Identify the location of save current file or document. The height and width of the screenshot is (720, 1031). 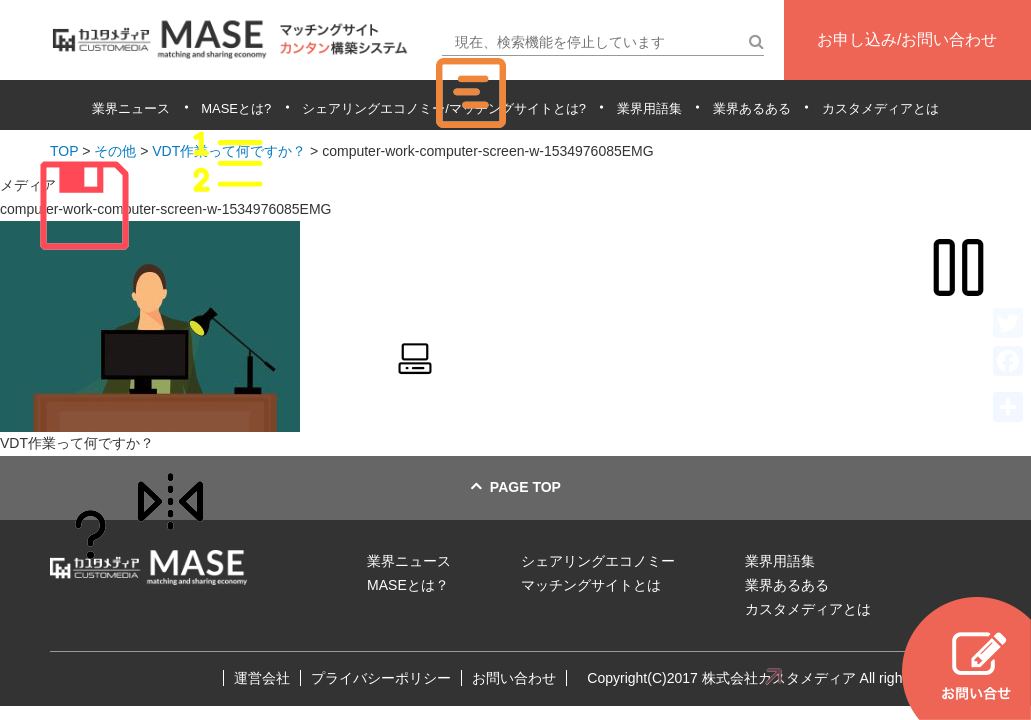
(84, 205).